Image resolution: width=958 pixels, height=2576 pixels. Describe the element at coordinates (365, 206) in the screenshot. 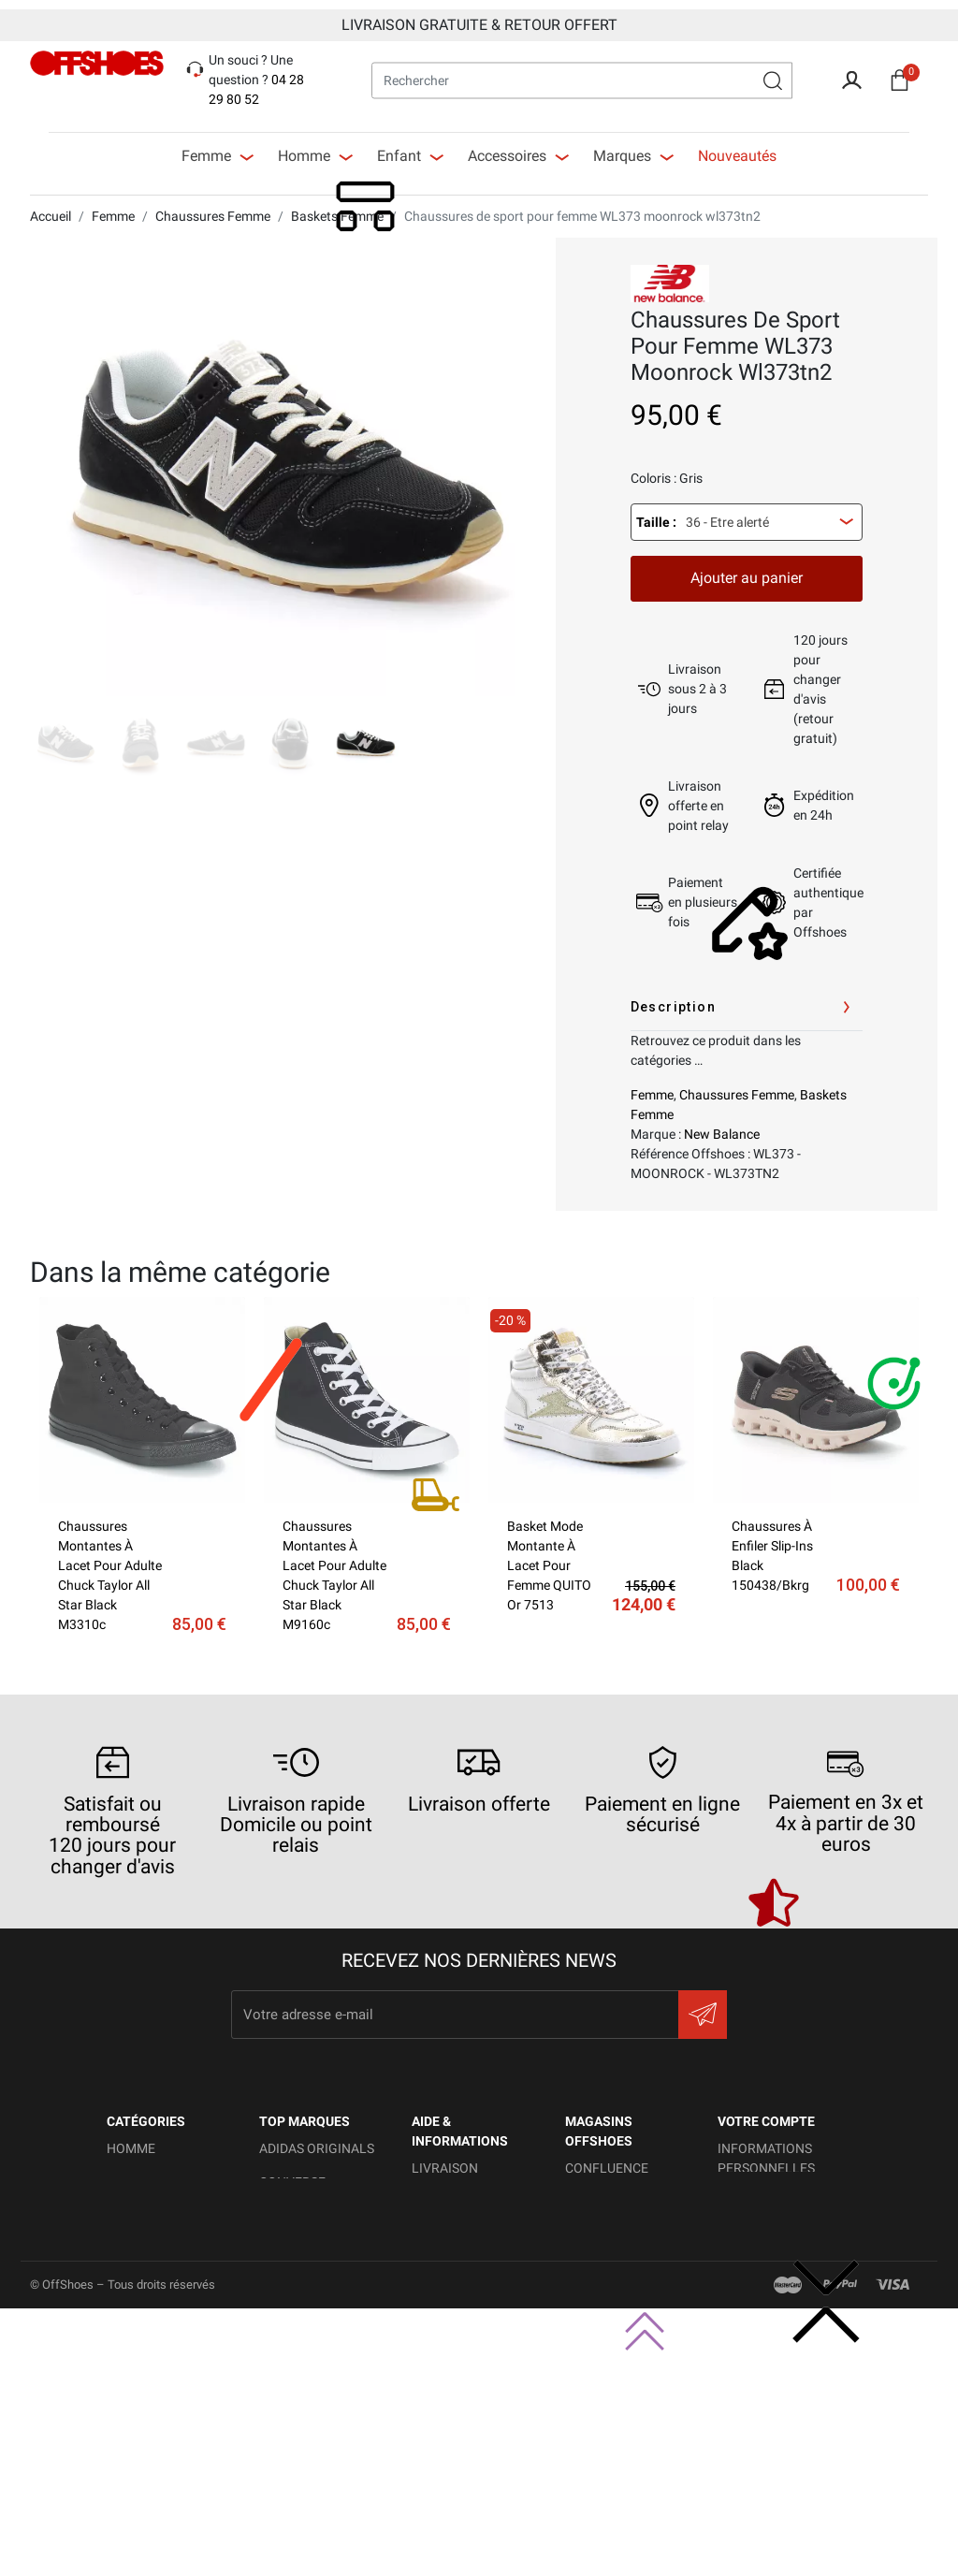

I see `view code structure or hierarchy` at that location.